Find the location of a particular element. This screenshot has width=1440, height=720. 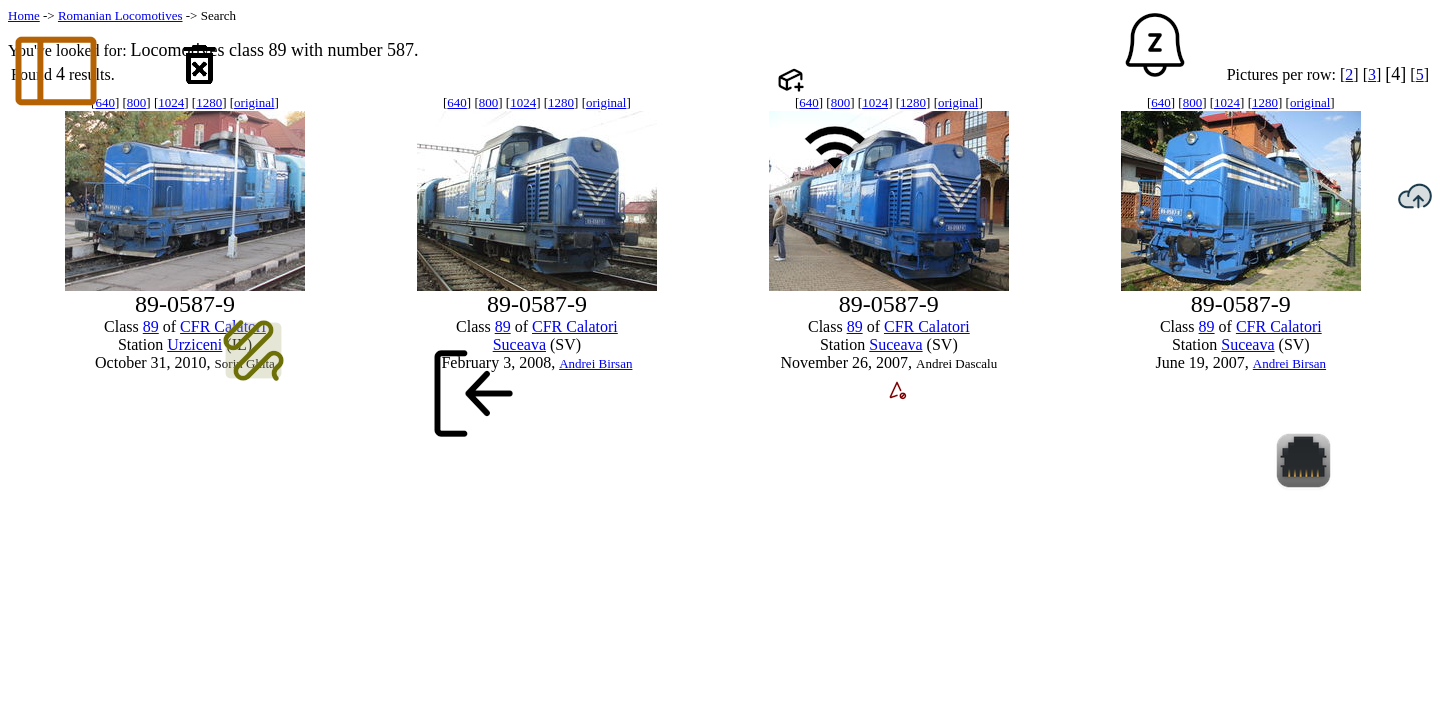

indicates an RJ11 telephone/DSL network port is located at coordinates (1303, 460).